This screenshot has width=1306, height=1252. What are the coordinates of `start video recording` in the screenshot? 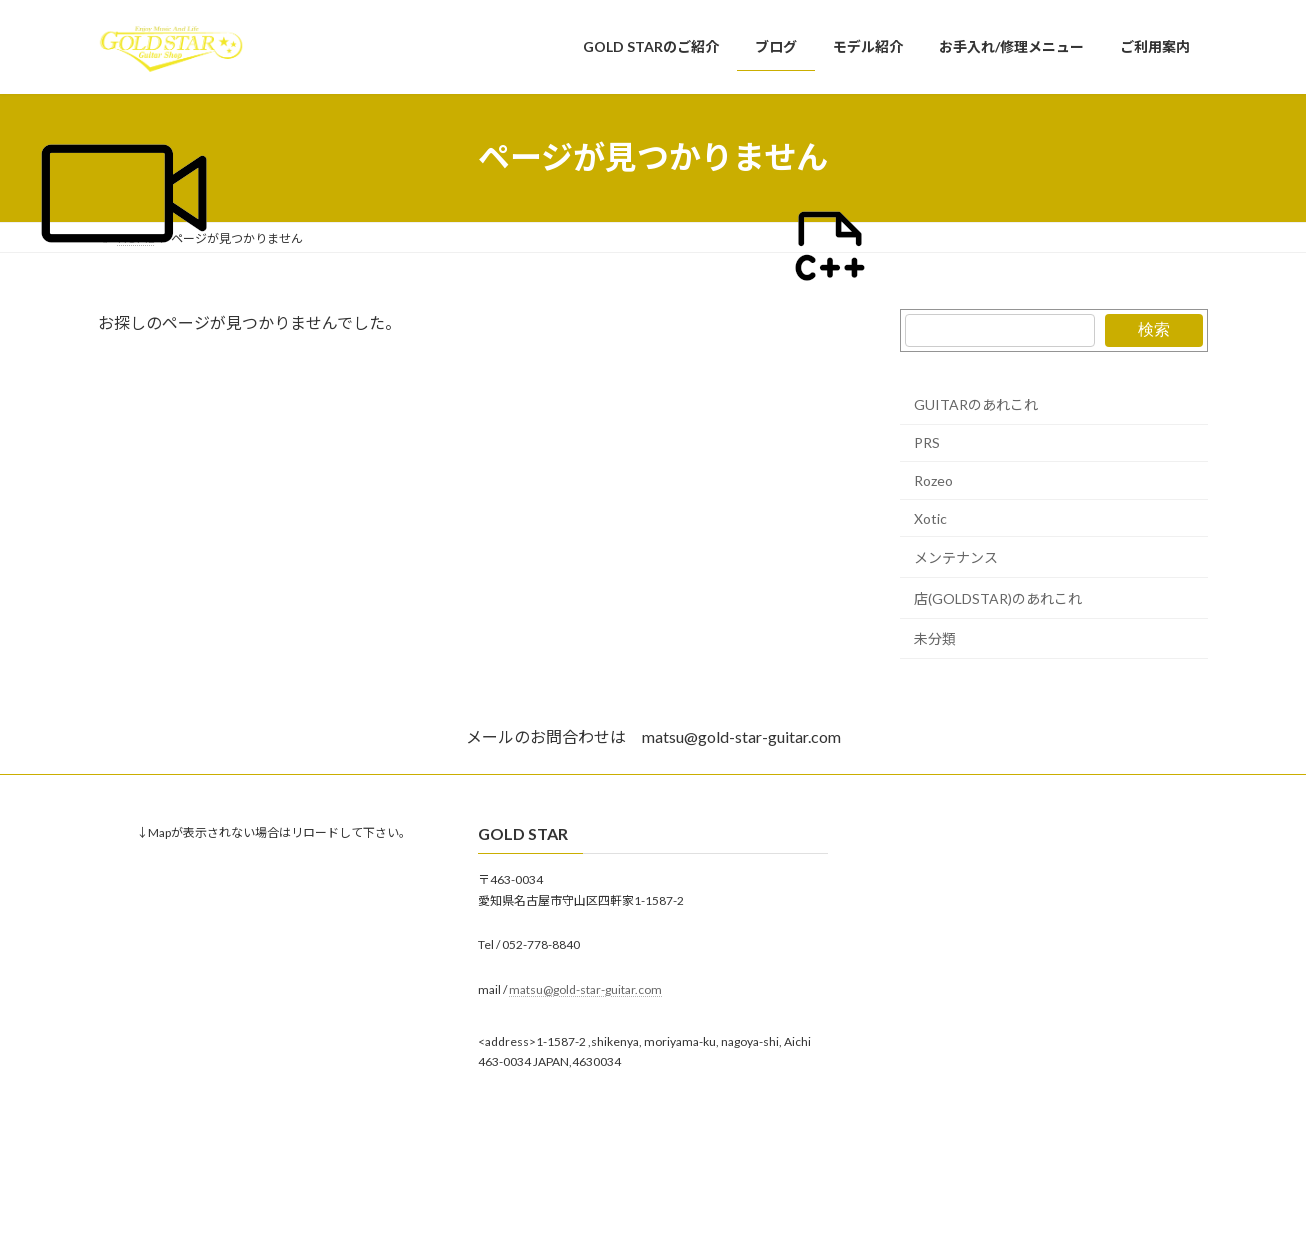 It's located at (118, 193).